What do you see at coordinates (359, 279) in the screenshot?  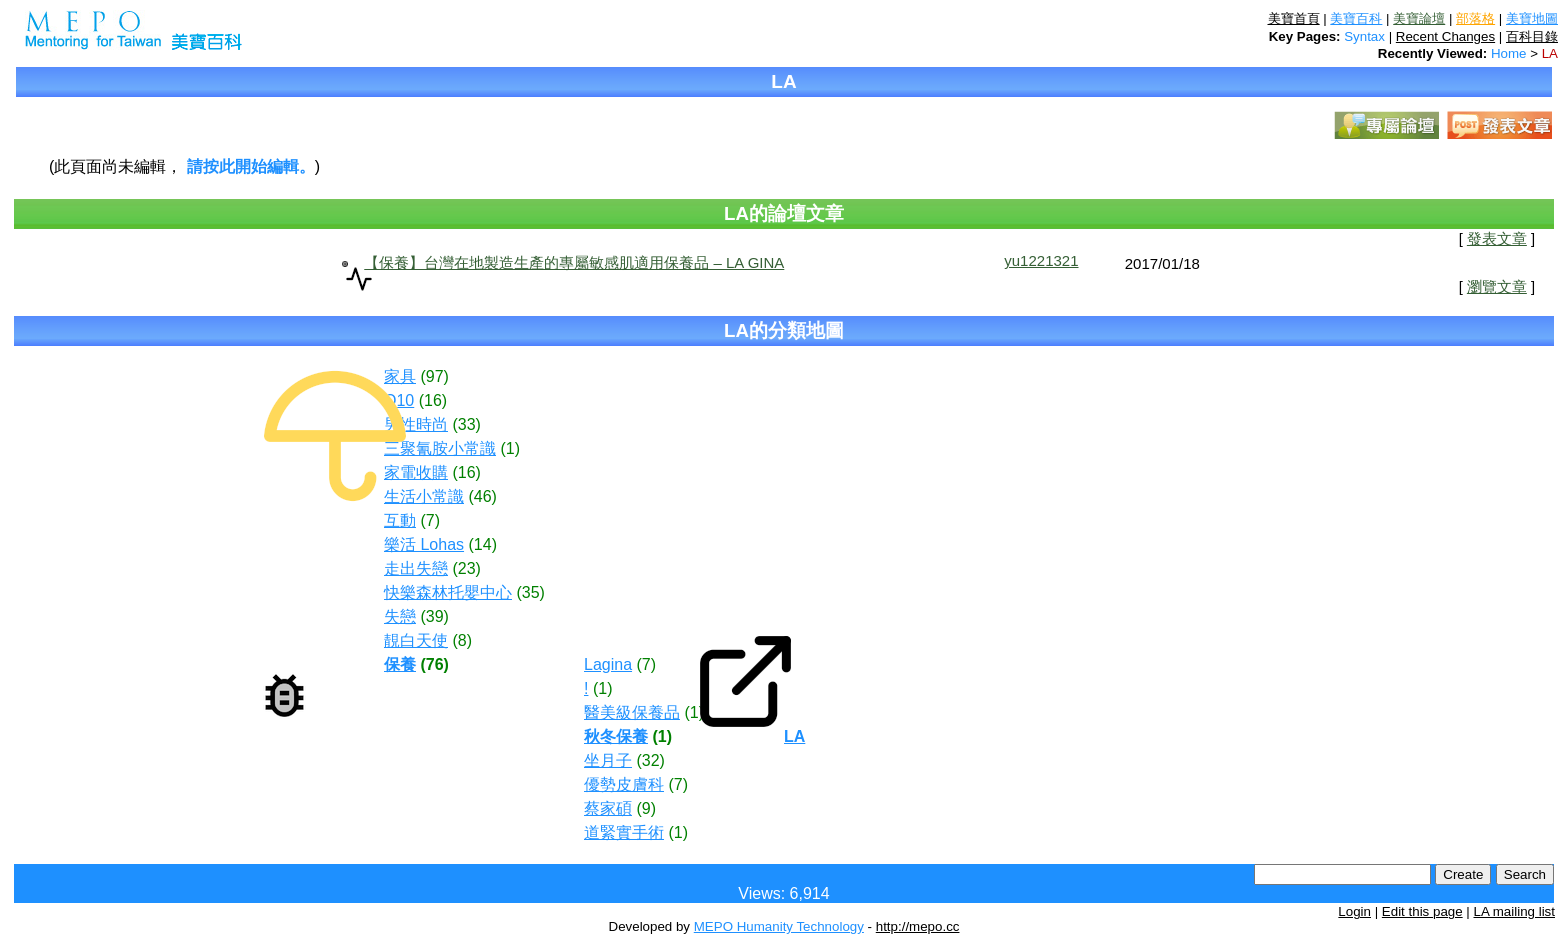 I see `view activity or health metrics` at bounding box center [359, 279].